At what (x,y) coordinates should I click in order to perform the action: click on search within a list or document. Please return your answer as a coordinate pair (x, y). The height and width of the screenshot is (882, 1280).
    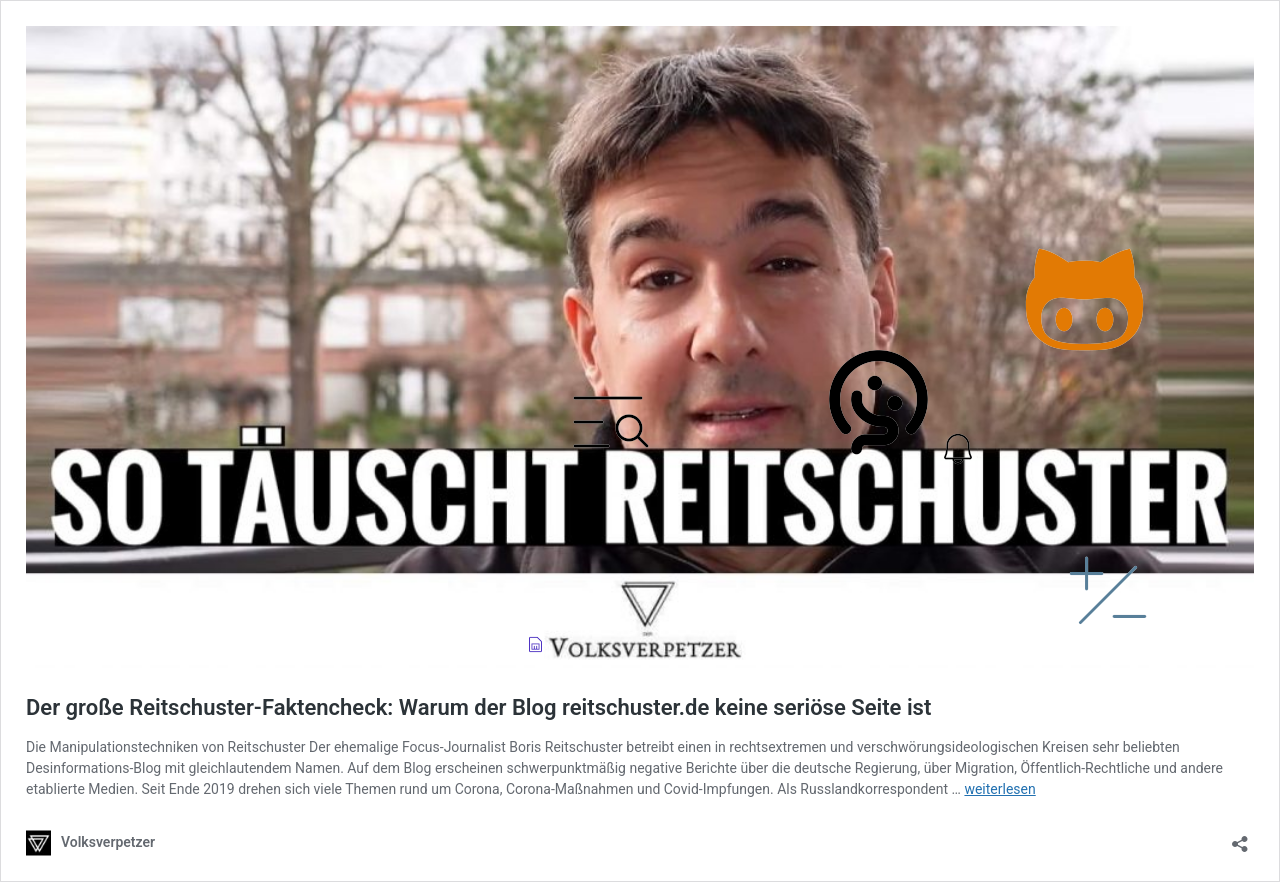
    Looking at the image, I should click on (608, 422).